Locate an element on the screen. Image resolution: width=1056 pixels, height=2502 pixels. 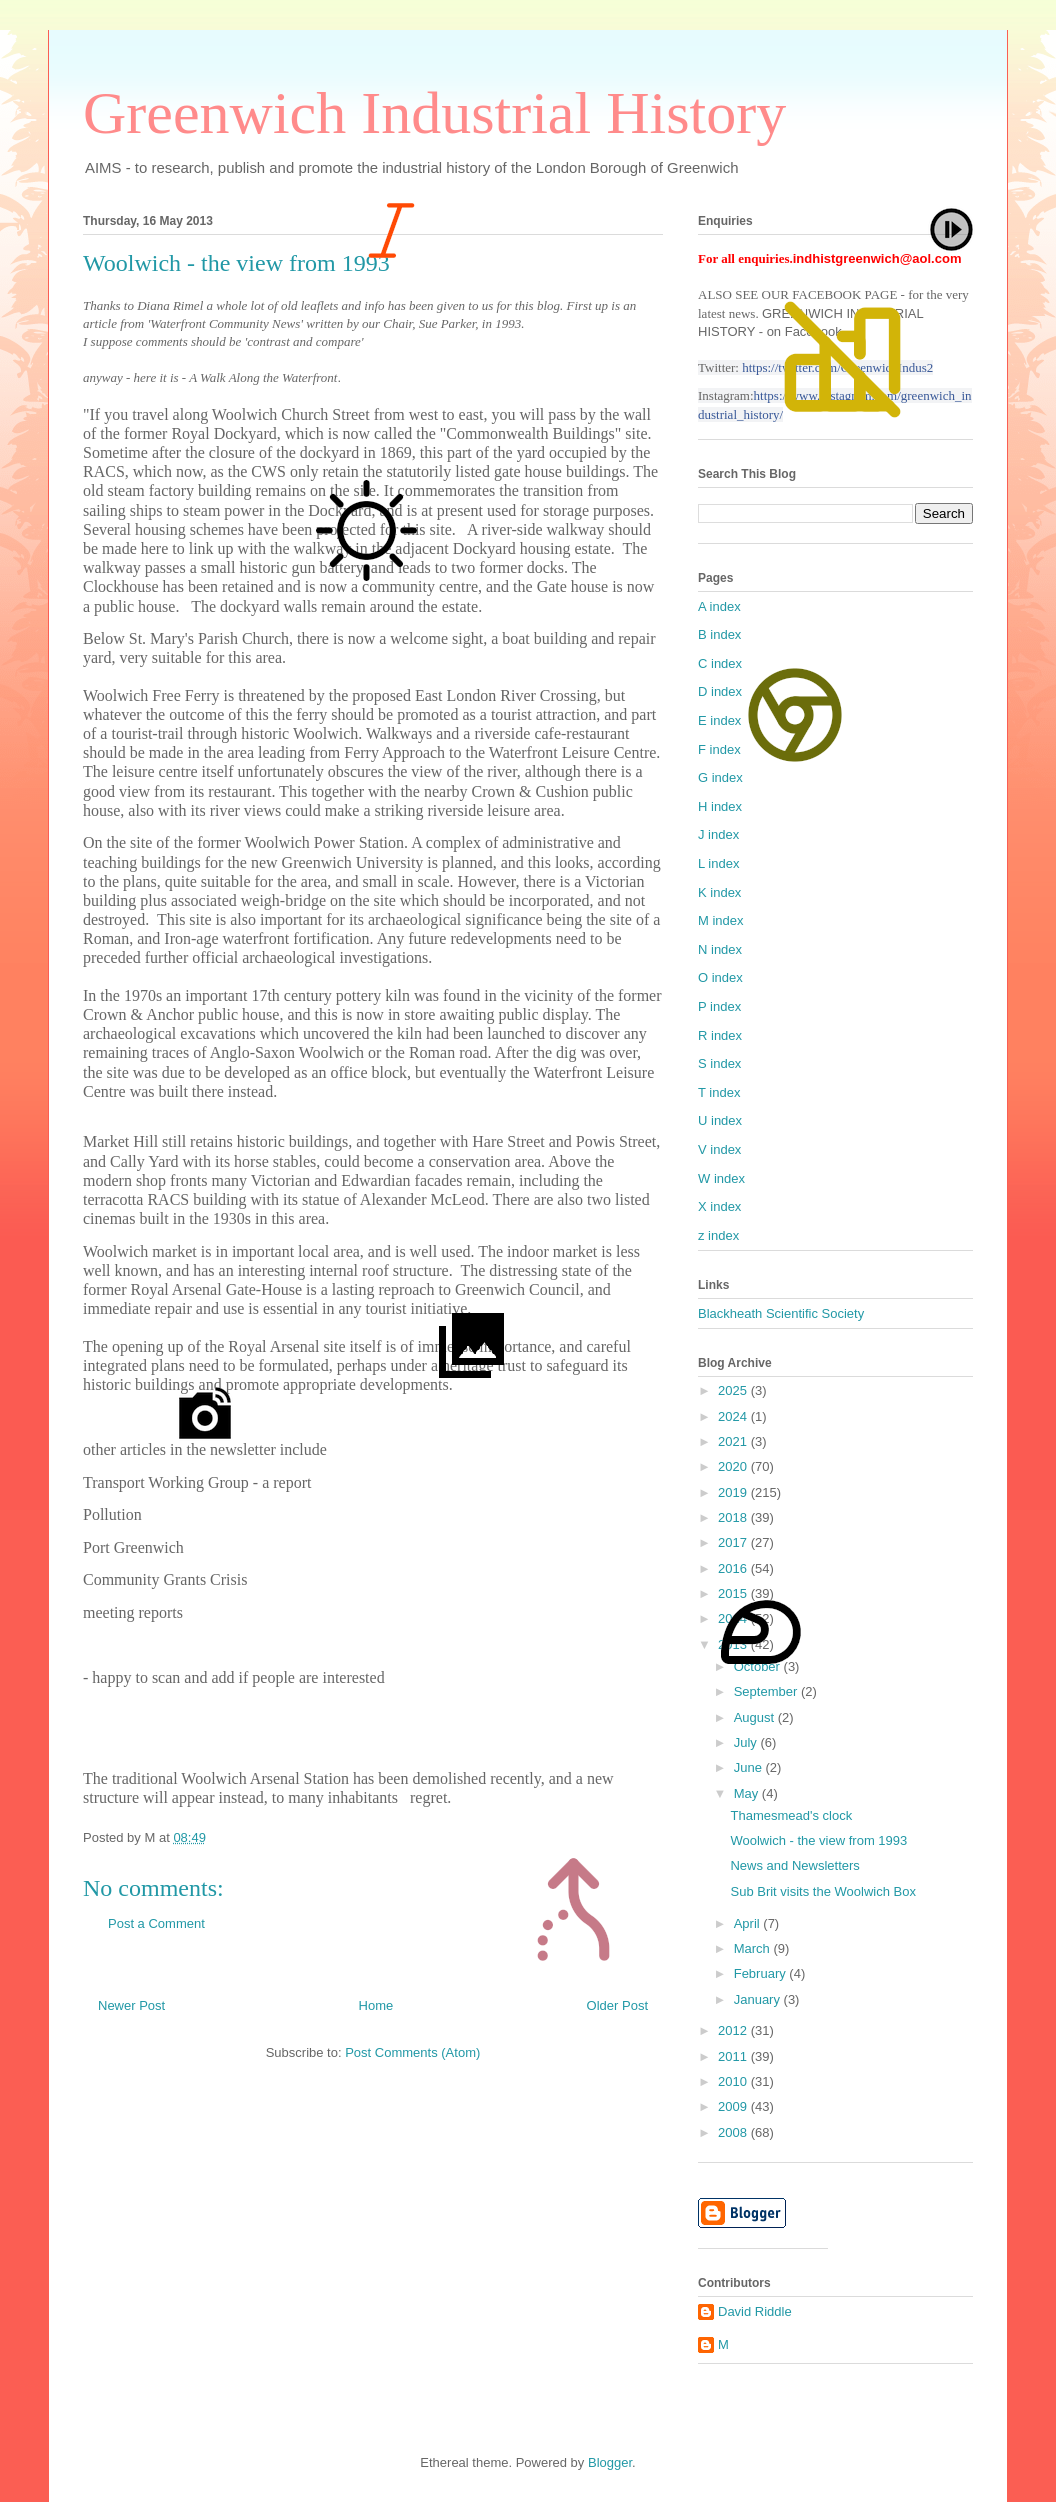
play from the beginning is located at coordinates (951, 229).